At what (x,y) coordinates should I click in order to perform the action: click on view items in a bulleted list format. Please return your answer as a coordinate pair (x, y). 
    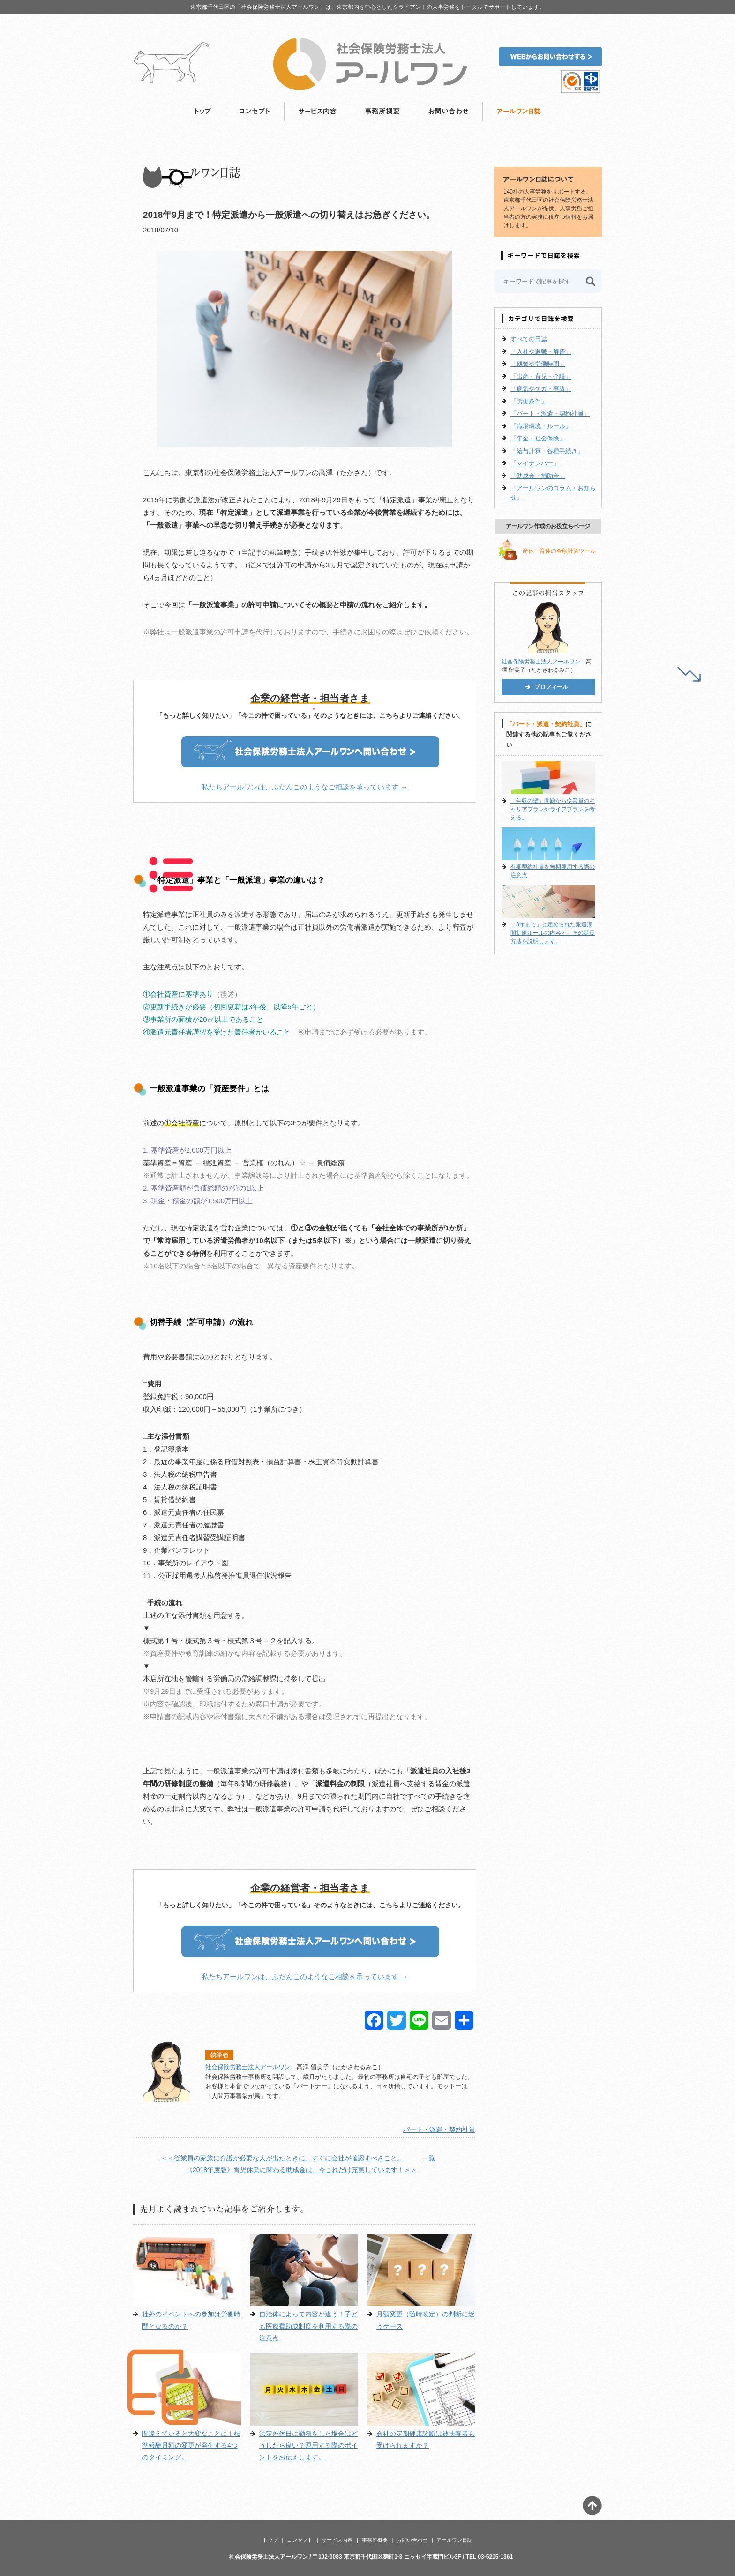
    Looking at the image, I should click on (171, 875).